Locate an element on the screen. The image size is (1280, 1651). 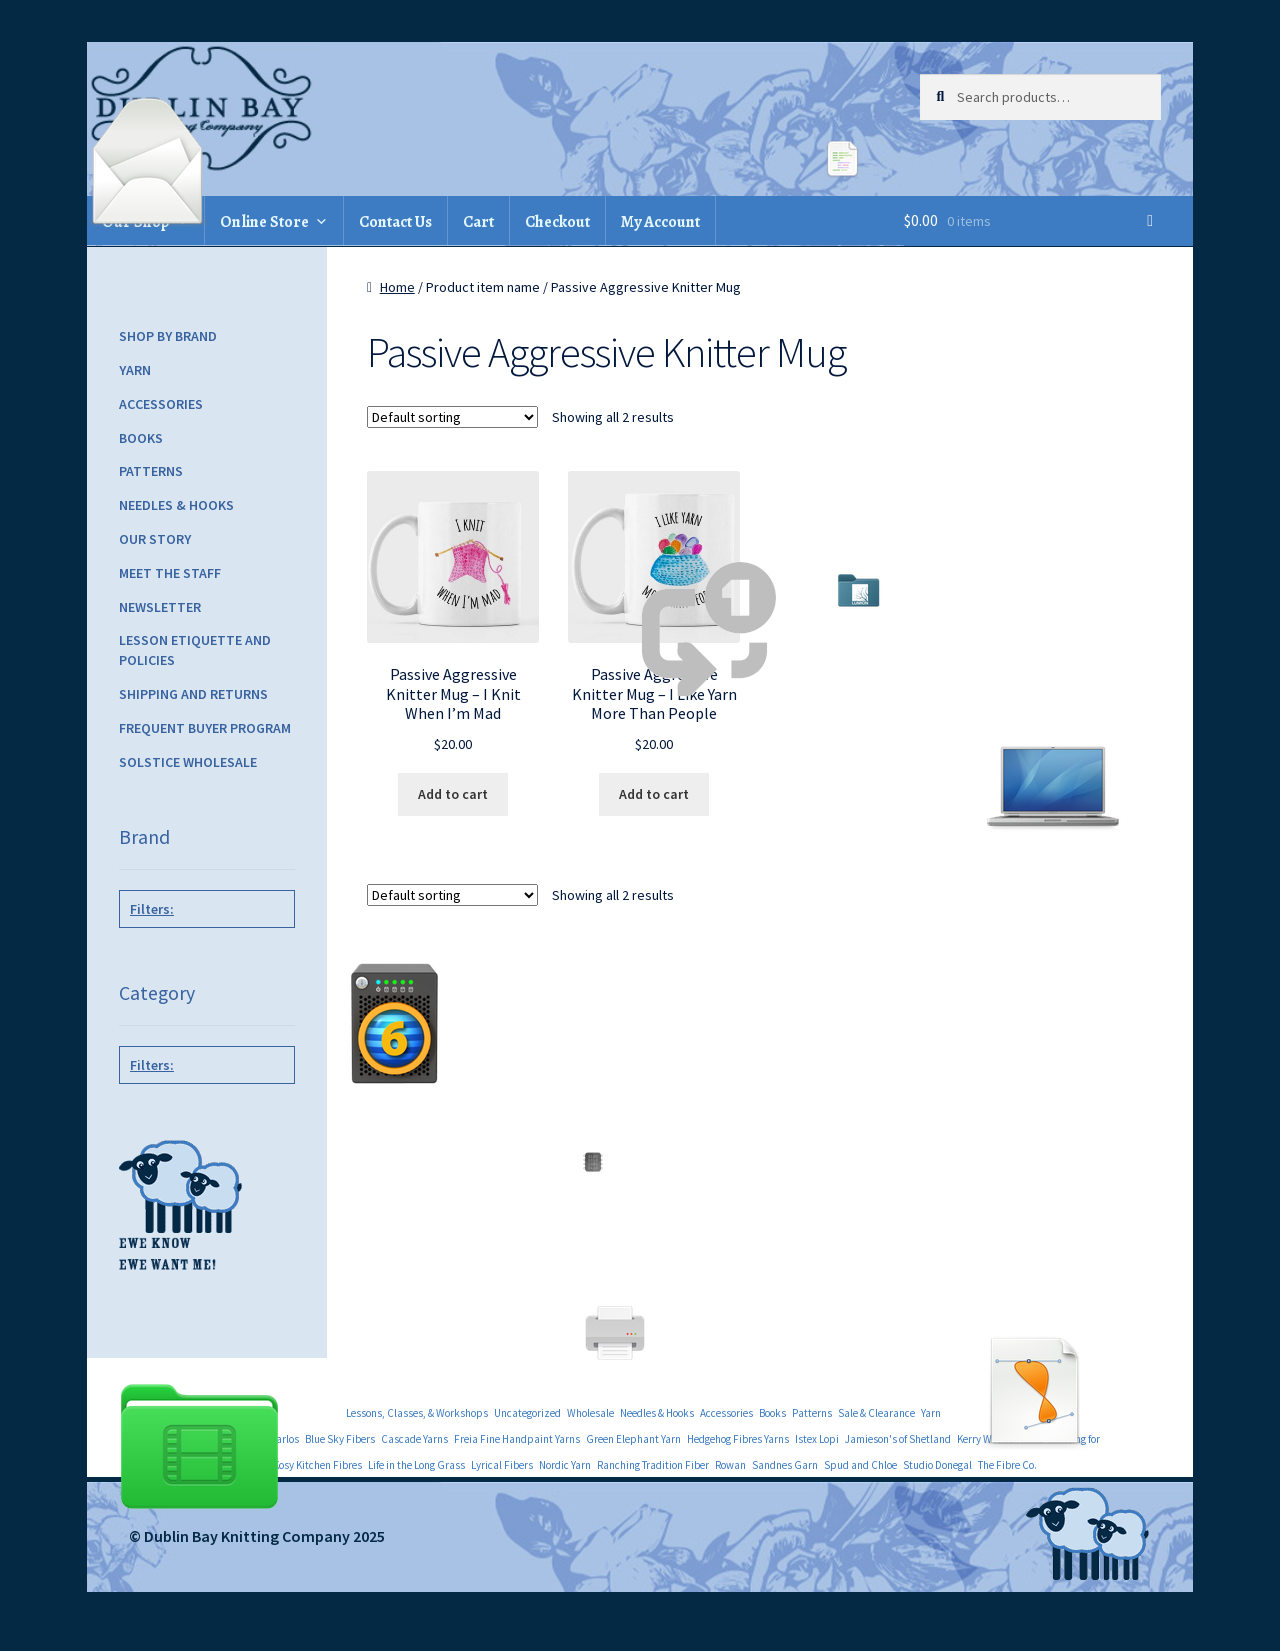
open your videos folder is located at coordinates (199, 1446).